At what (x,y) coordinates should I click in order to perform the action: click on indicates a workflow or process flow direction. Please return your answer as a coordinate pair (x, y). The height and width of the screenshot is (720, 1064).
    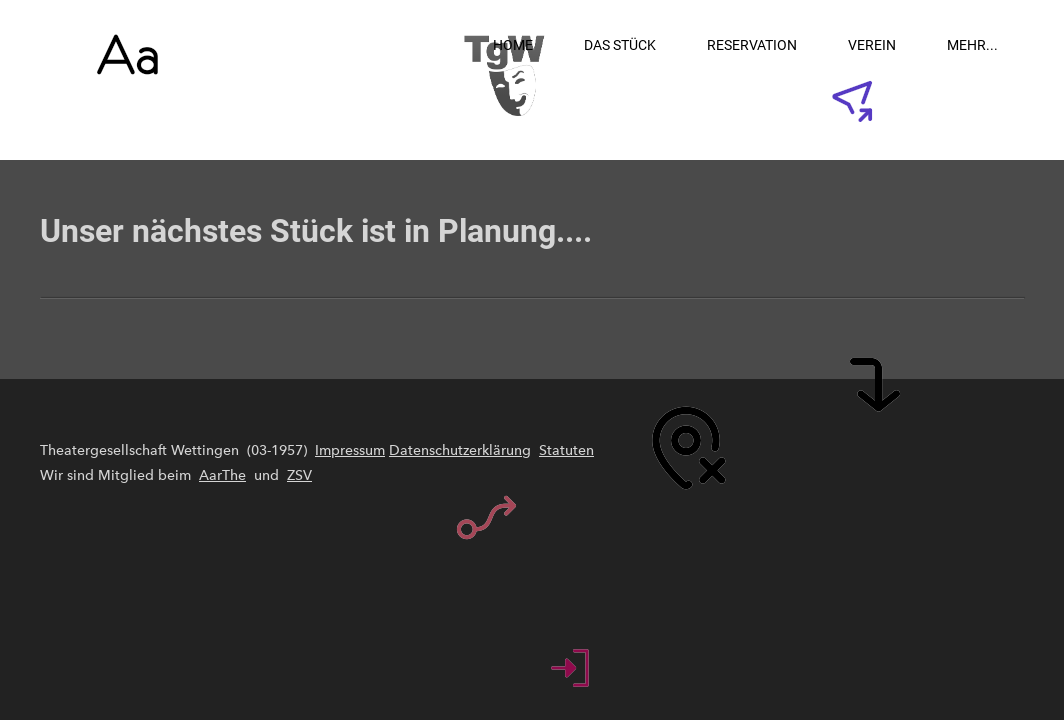
    Looking at the image, I should click on (486, 517).